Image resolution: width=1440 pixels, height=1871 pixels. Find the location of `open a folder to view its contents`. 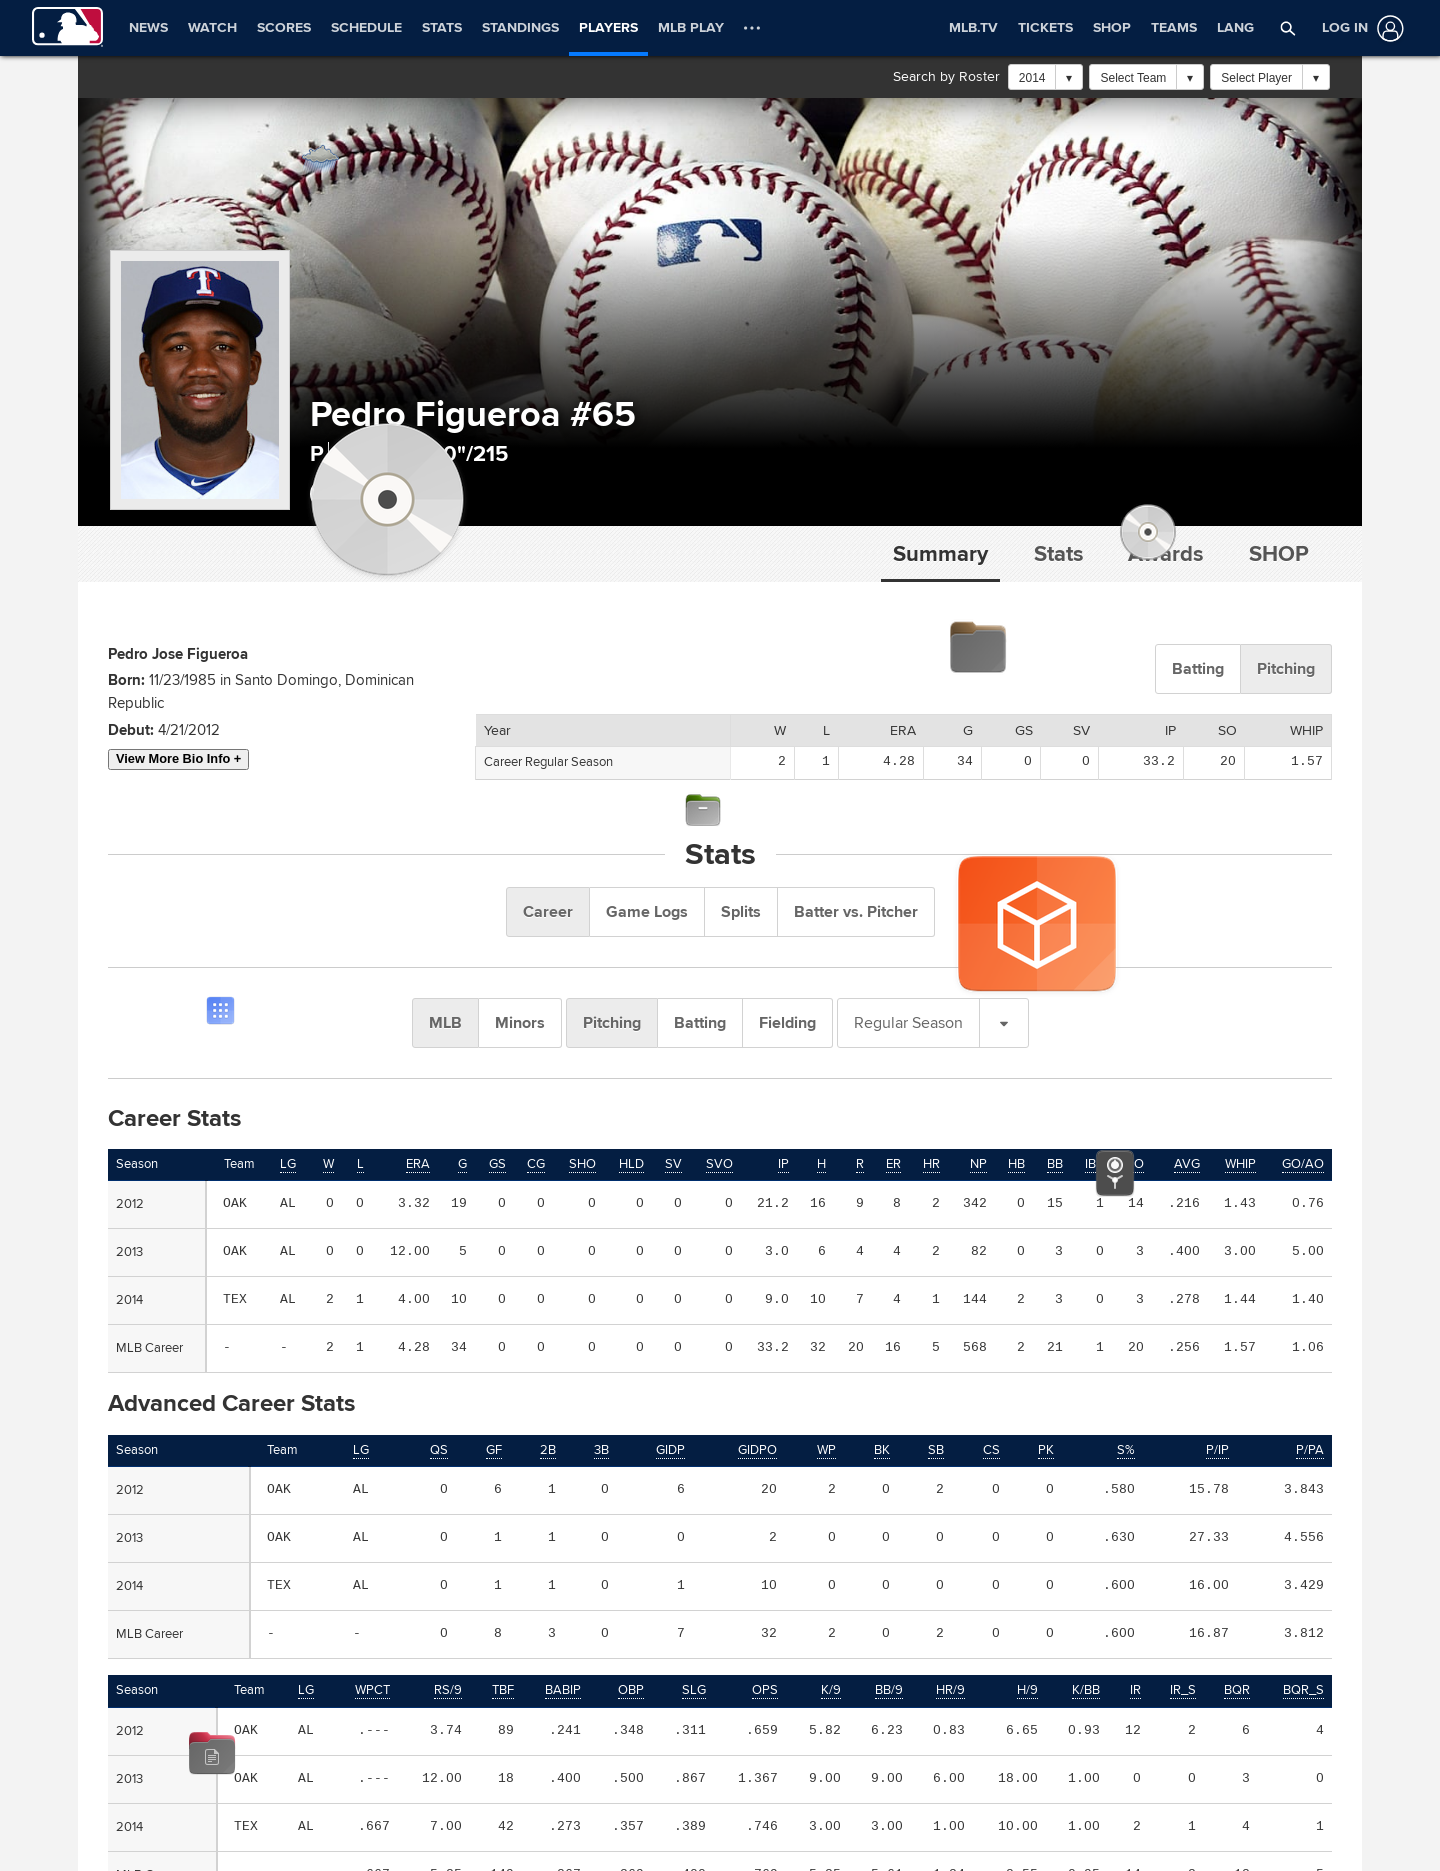

open a folder to view its contents is located at coordinates (978, 647).